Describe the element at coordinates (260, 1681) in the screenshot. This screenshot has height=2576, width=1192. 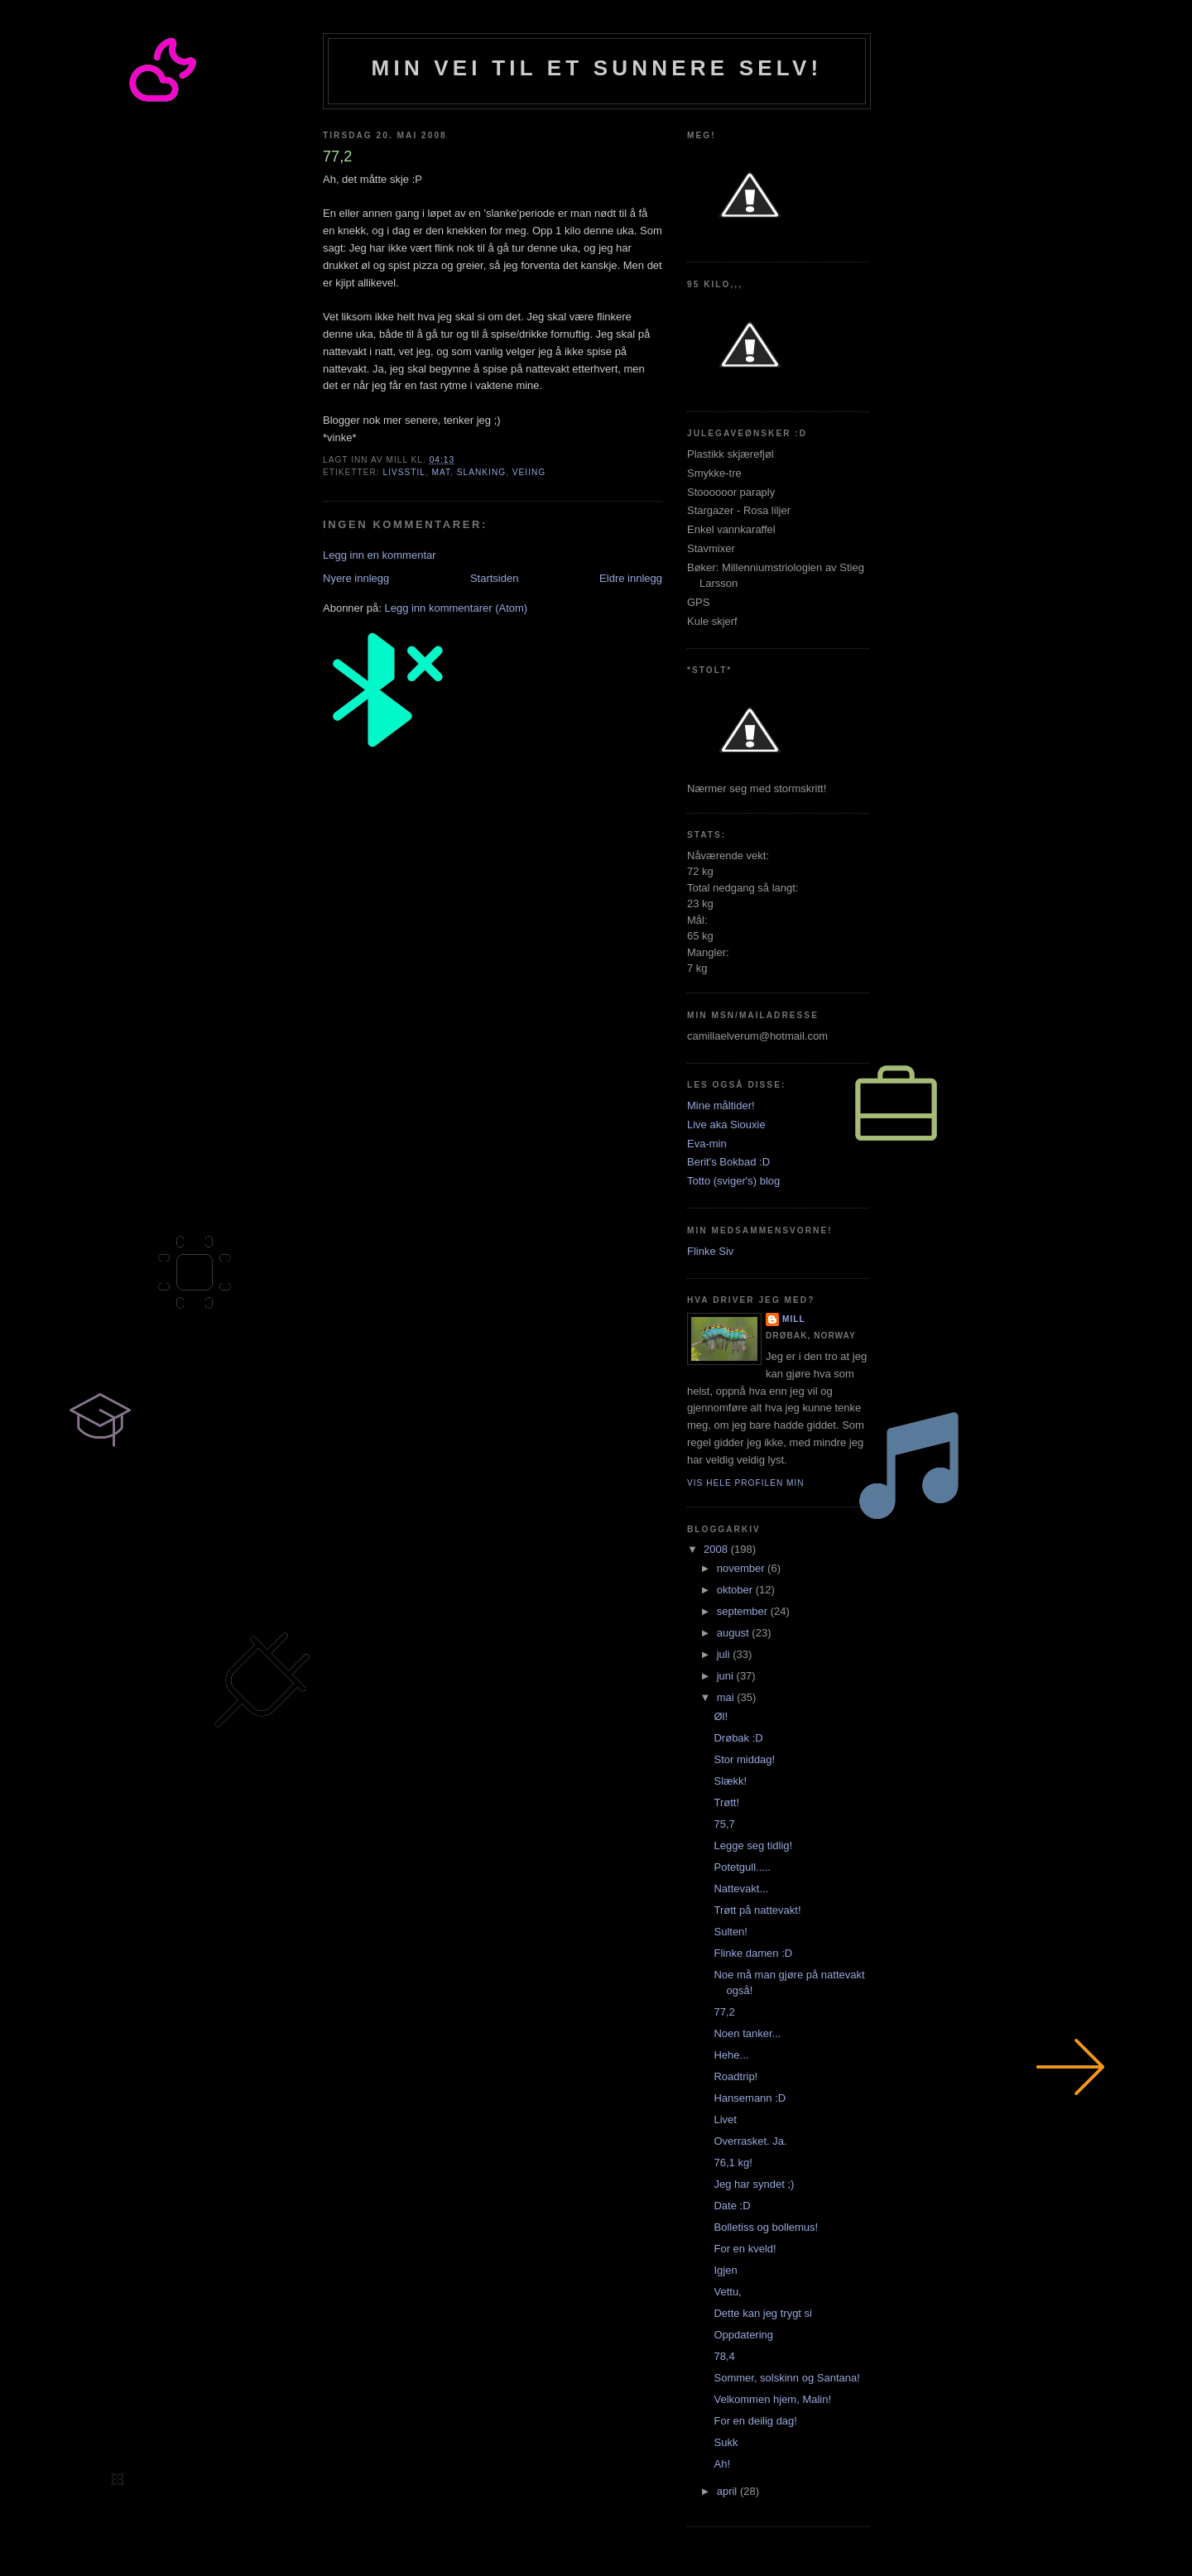
I see `connect to a power source` at that location.